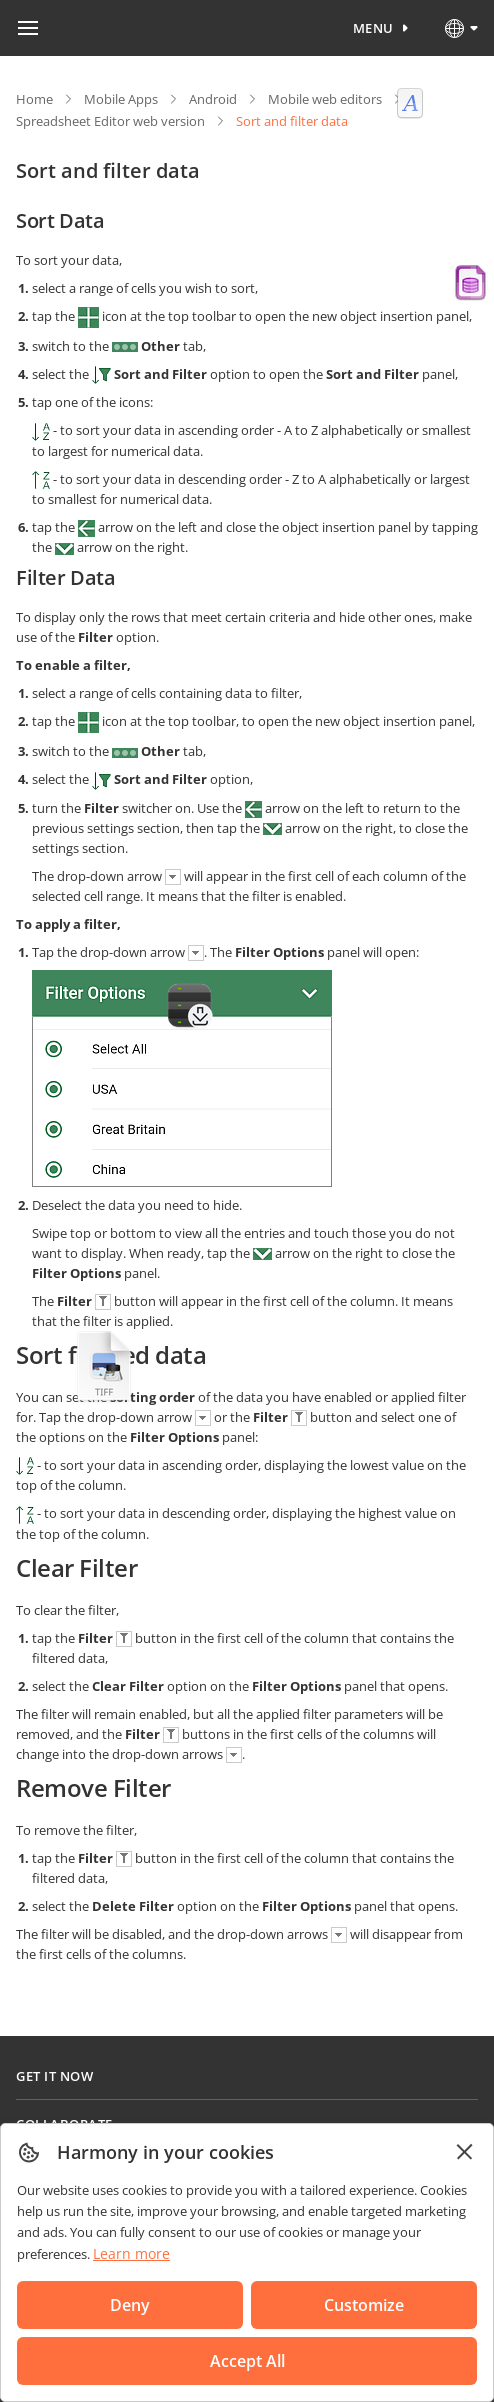 Image resolution: width=494 pixels, height=2402 pixels. I want to click on configure network server installation settings, so click(189, 1005).